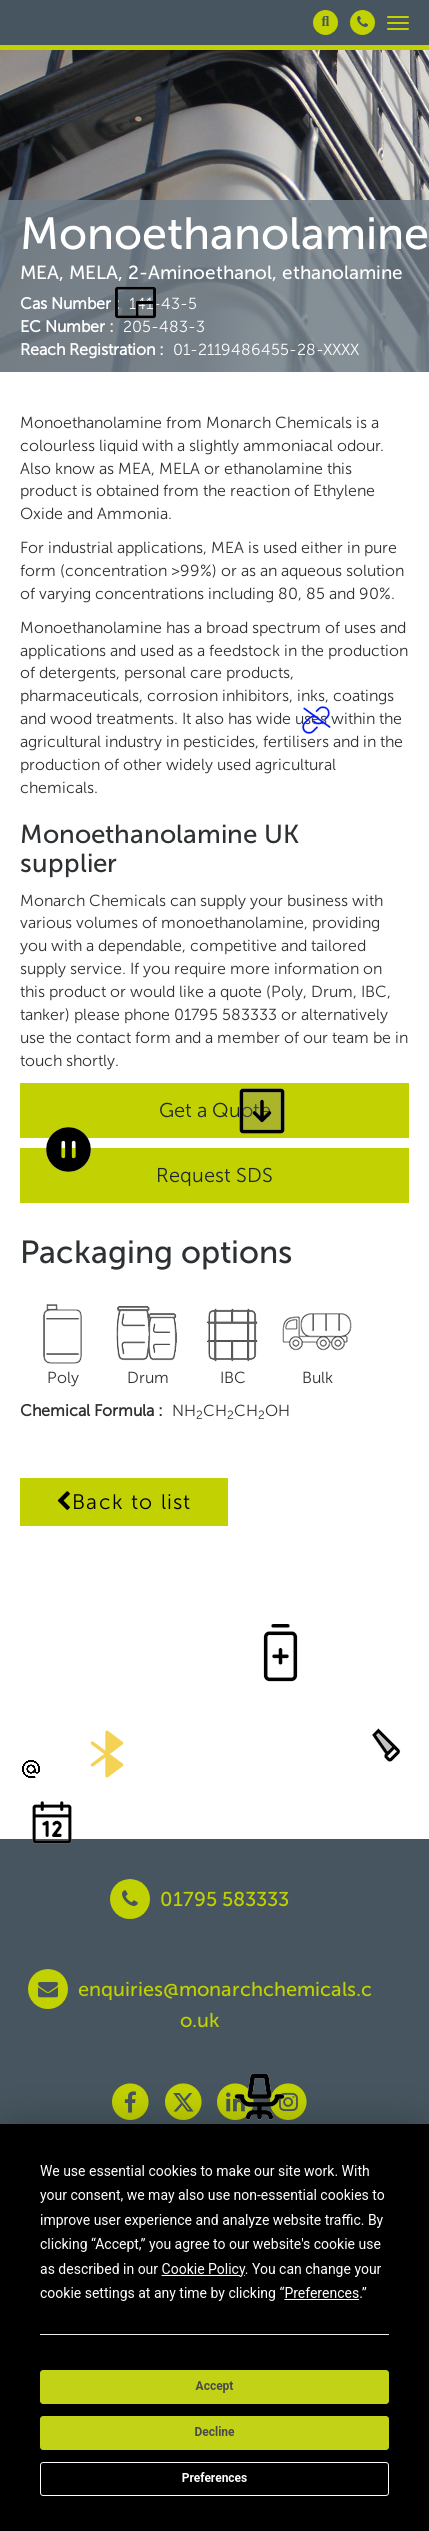  What do you see at coordinates (52, 1824) in the screenshot?
I see `view calendar or scheduled events` at bounding box center [52, 1824].